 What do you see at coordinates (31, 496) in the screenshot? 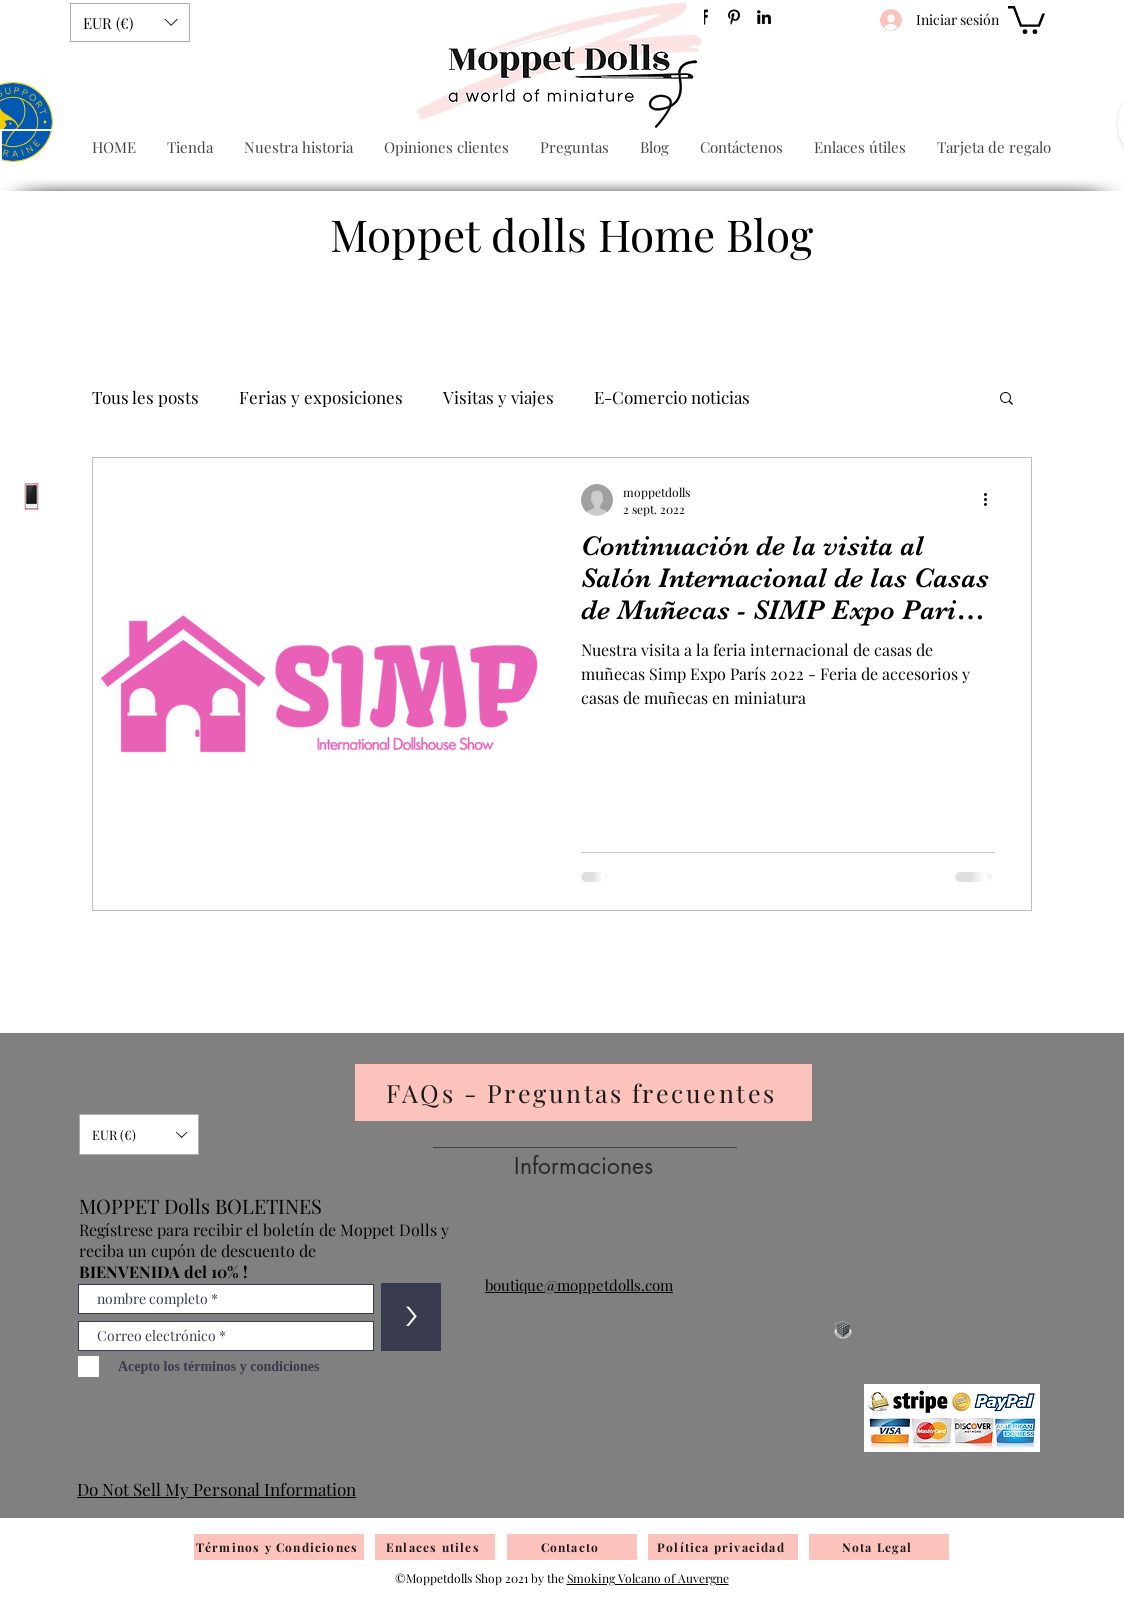
I see `iPod nano device in red` at bounding box center [31, 496].